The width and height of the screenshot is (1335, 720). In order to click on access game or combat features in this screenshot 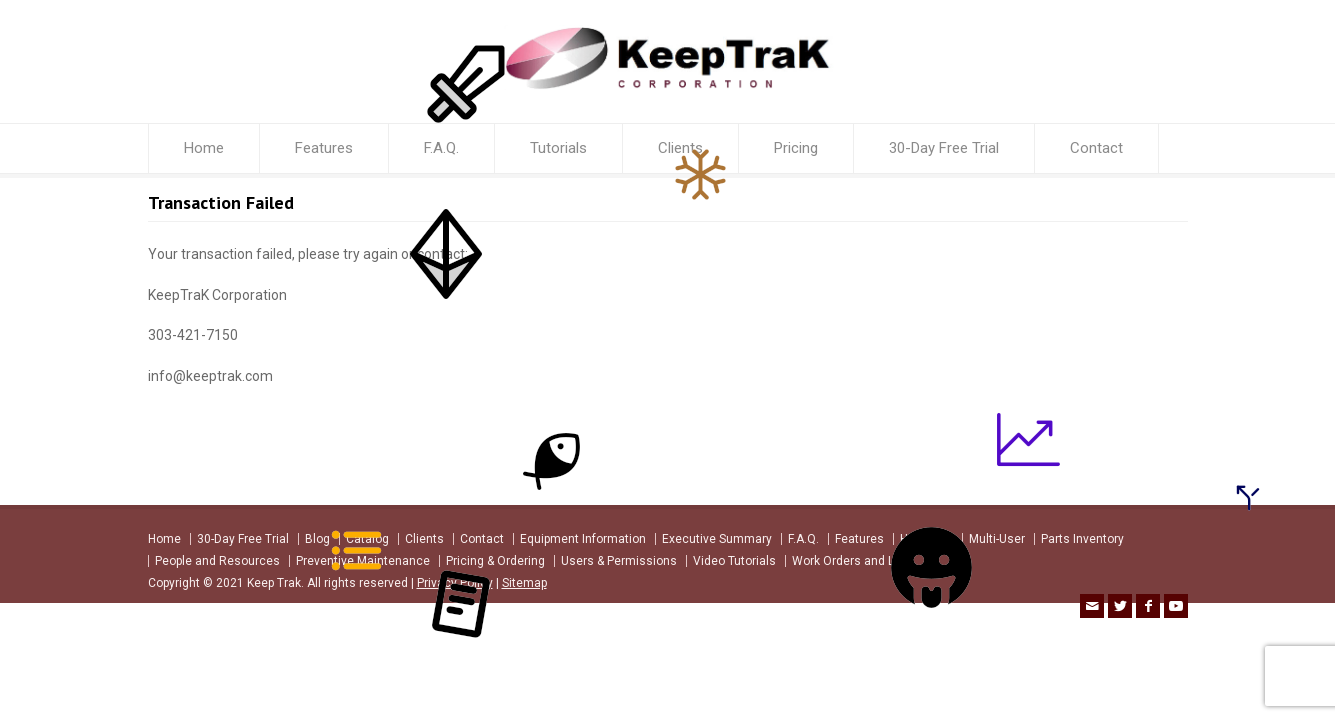, I will do `click(467, 82)`.